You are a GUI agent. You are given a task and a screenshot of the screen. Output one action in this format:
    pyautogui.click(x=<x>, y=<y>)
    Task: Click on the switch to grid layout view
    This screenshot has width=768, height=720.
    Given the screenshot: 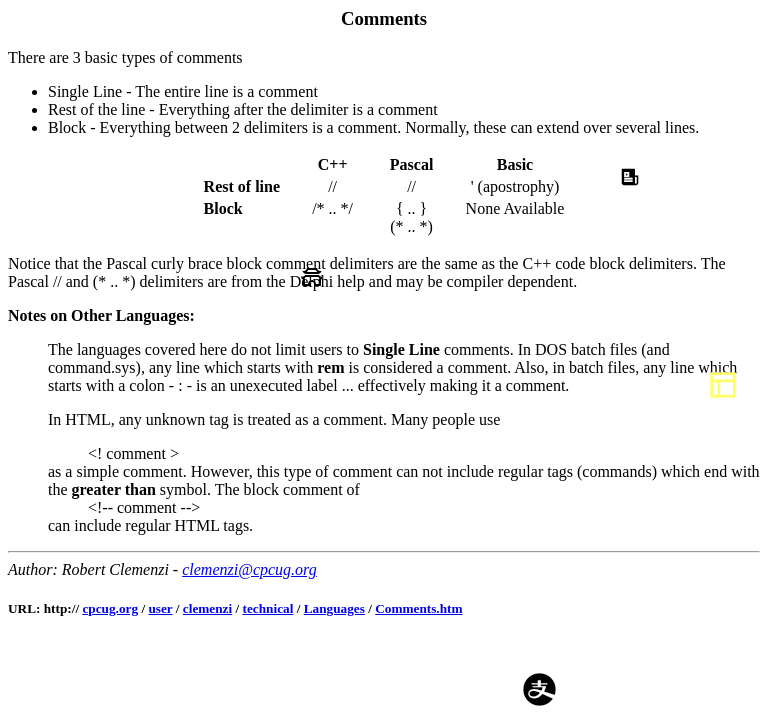 What is the action you would take?
    pyautogui.click(x=723, y=385)
    